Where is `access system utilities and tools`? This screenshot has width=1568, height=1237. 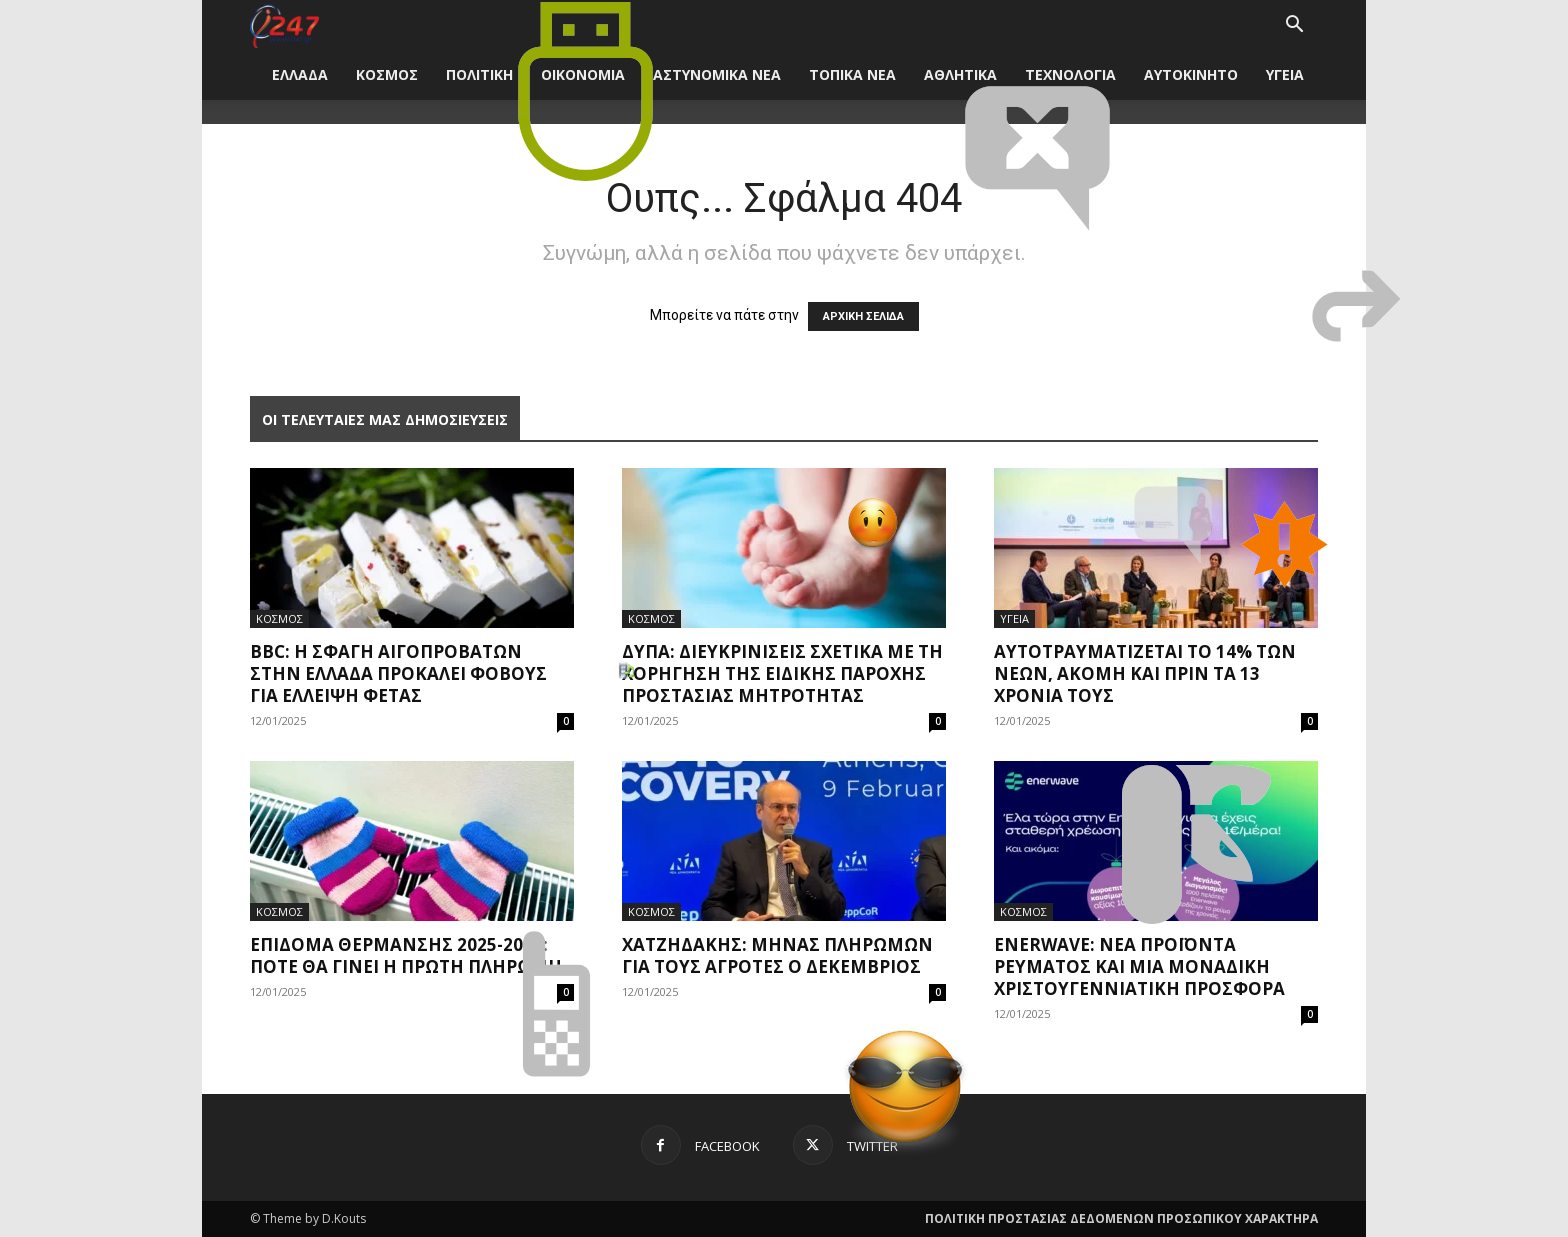
access system utilities and tools is located at coordinates (1201, 844).